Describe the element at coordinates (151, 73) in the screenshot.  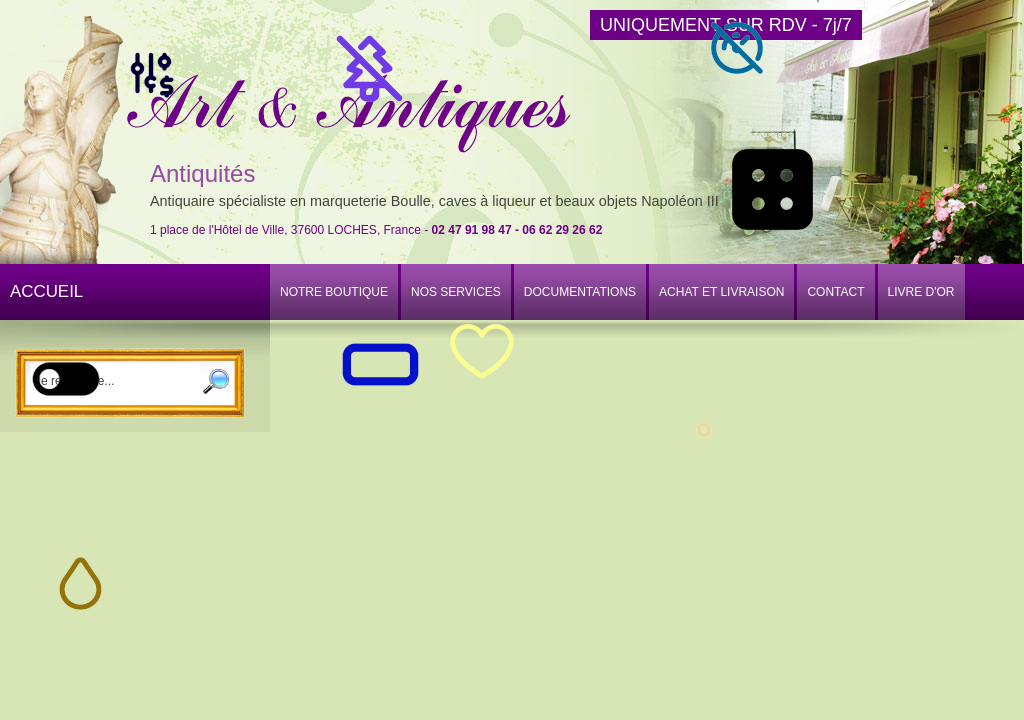
I see `adjust pricing or cost settings` at that location.